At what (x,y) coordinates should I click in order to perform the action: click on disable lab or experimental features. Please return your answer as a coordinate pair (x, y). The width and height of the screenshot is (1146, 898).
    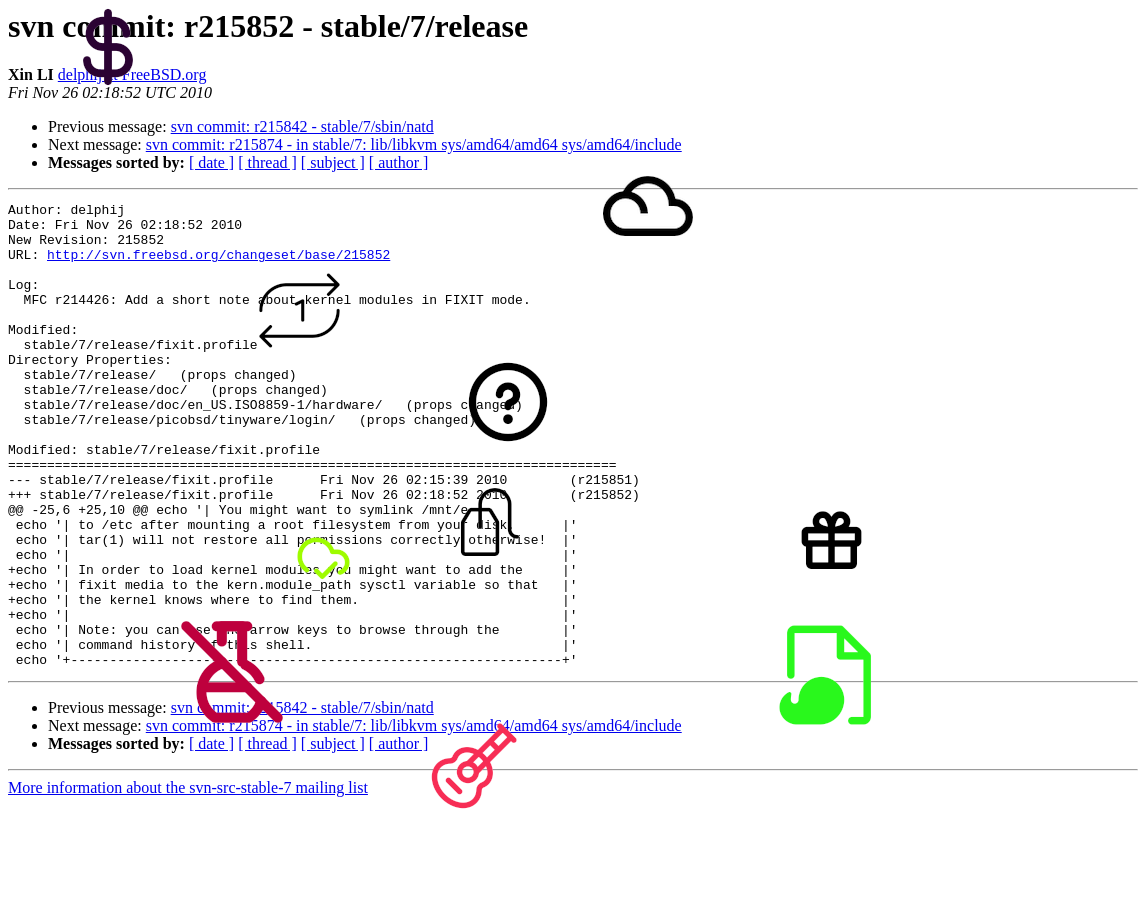
    Looking at the image, I should click on (232, 672).